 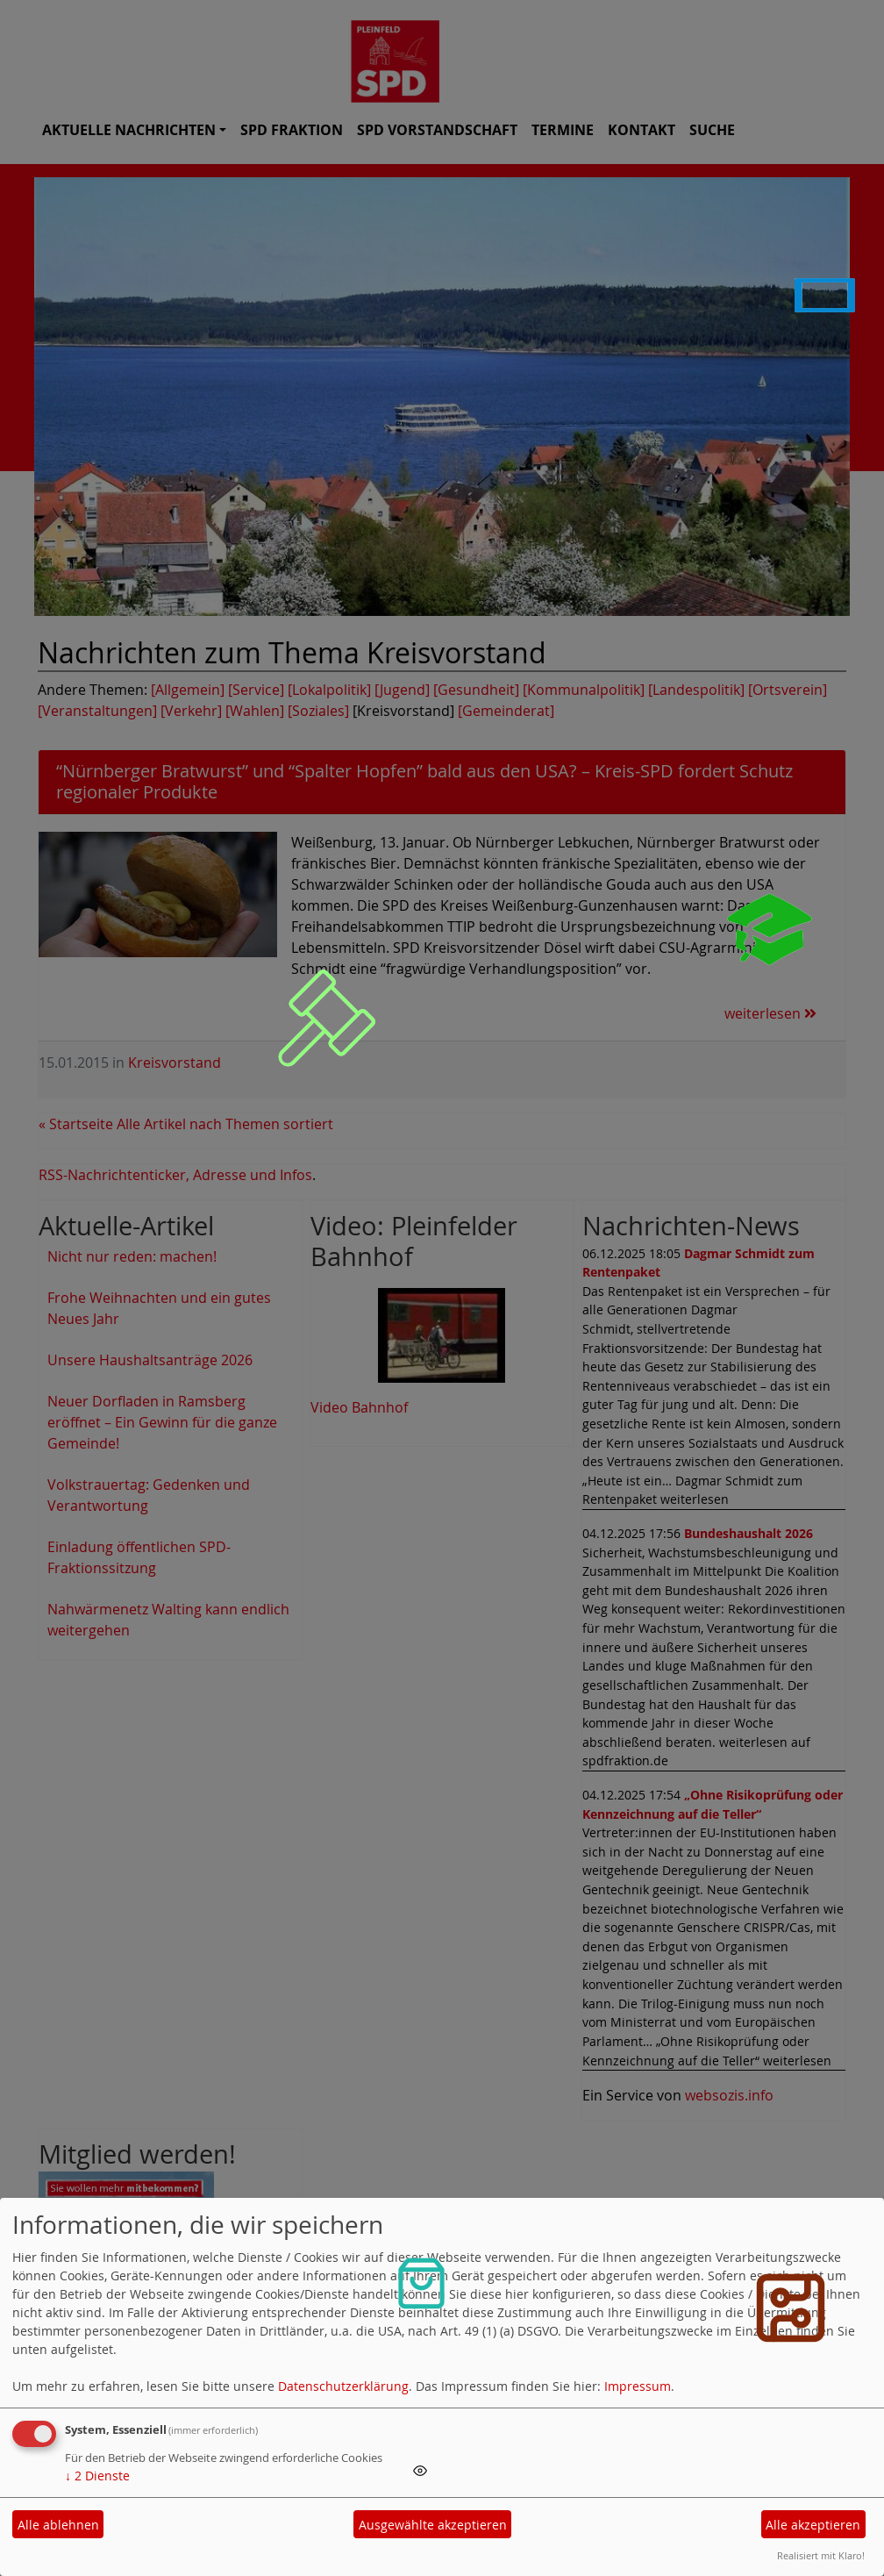 I want to click on view your shopping cart, so click(x=421, y=2283).